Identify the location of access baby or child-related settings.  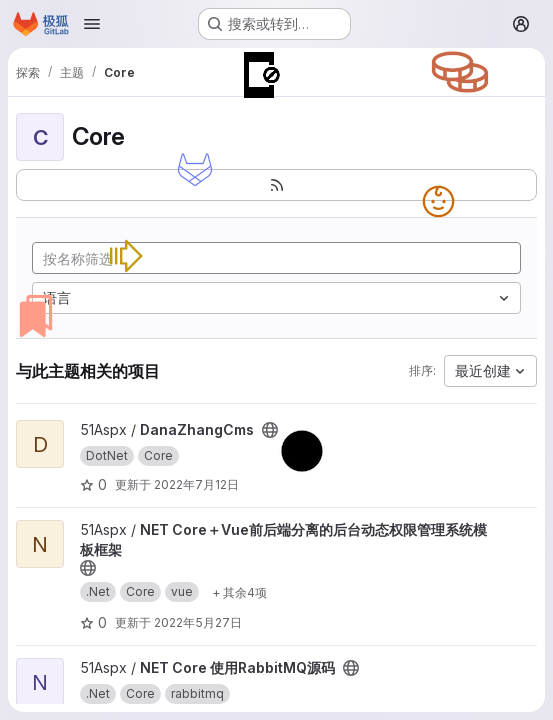
(438, 201).